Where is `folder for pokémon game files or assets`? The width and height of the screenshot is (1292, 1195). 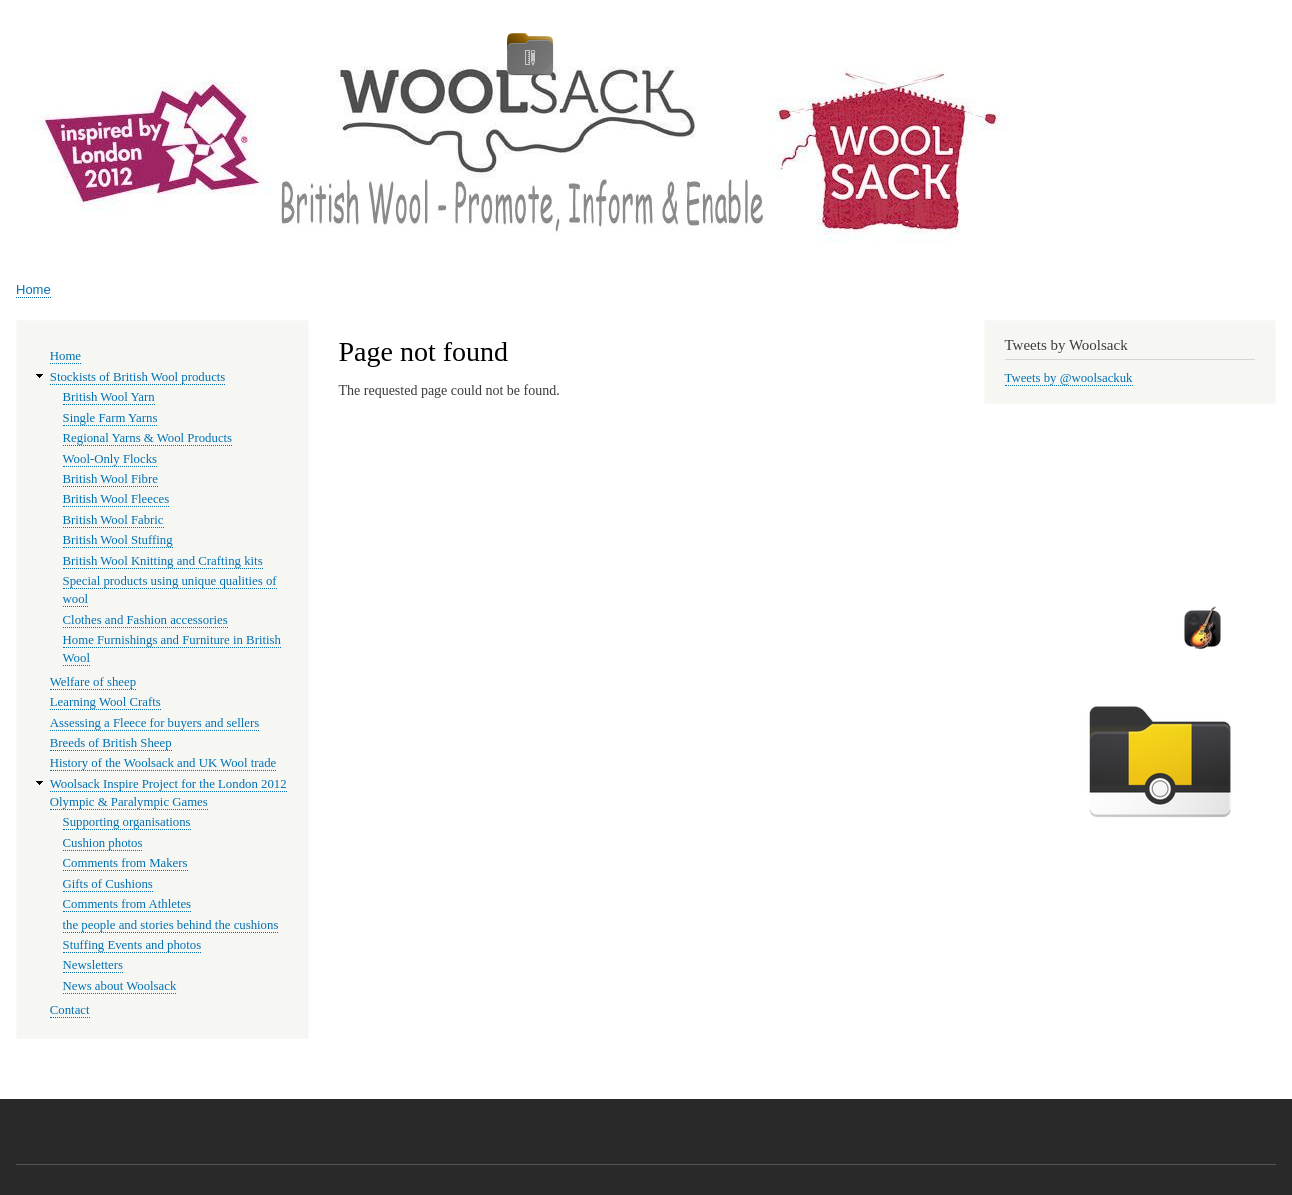 folder for pokémon game files or assets is located at coordinates (1159, 765).